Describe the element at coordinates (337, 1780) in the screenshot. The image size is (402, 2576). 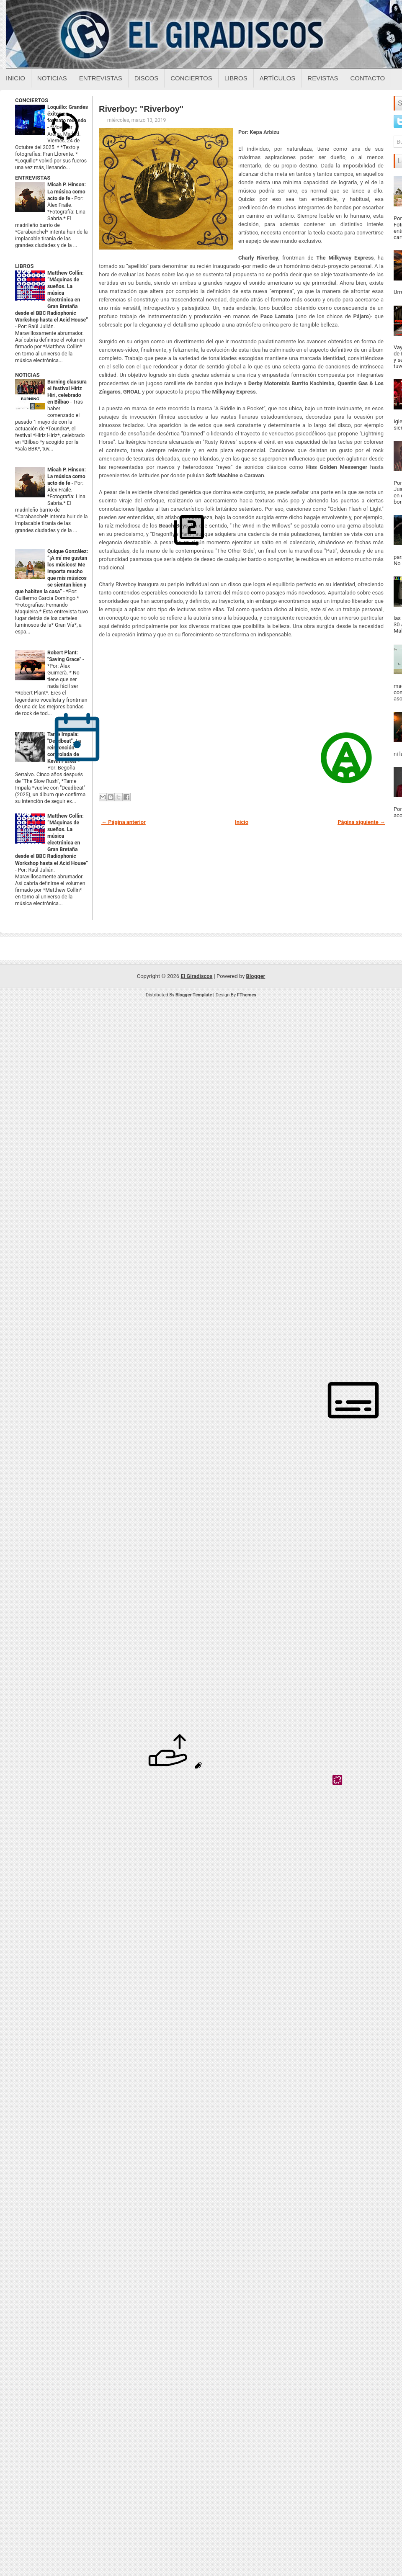
I see `disconnect or unlink a connected account` at that location.